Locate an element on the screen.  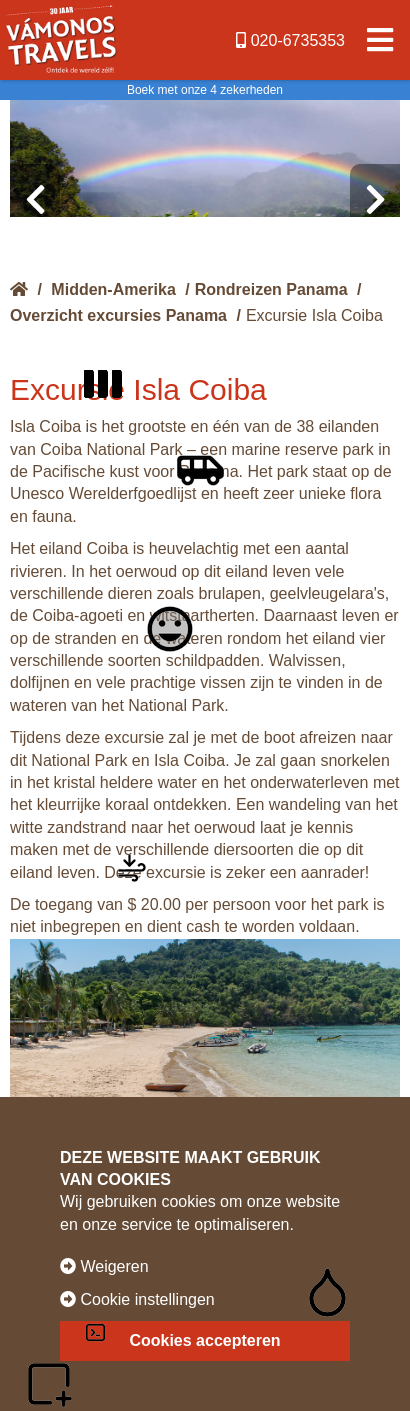
add a new item or element is located at coordinates (49, 1384).